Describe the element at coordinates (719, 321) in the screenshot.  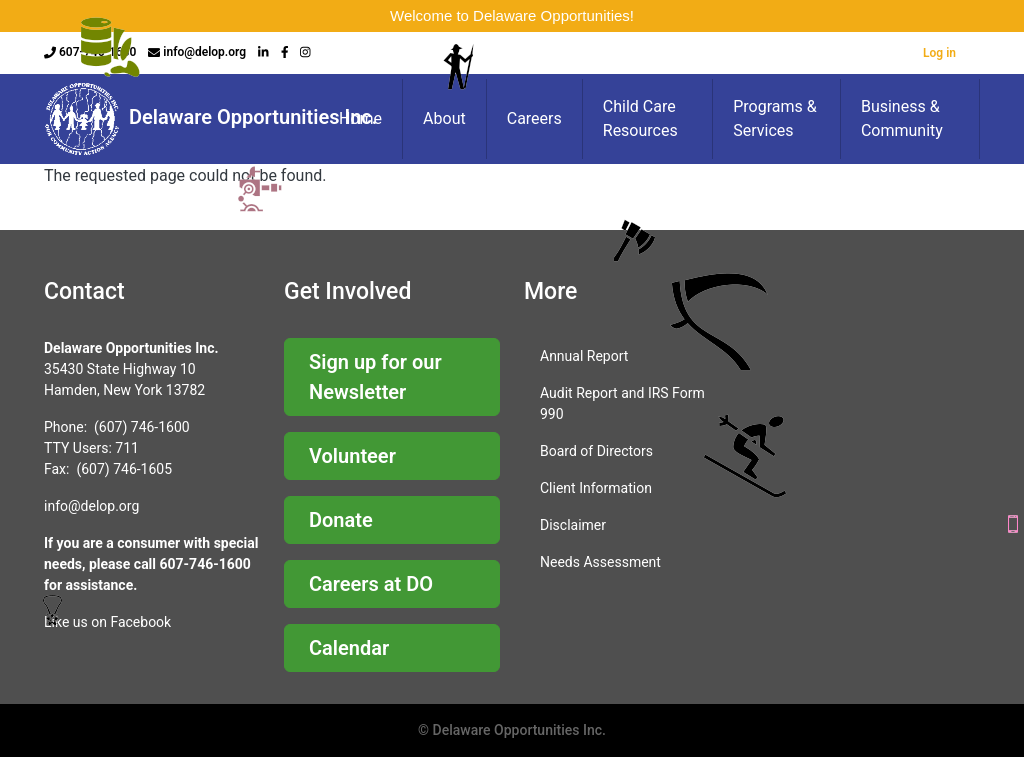
I see `select the scythe weapon or tool` at that location.